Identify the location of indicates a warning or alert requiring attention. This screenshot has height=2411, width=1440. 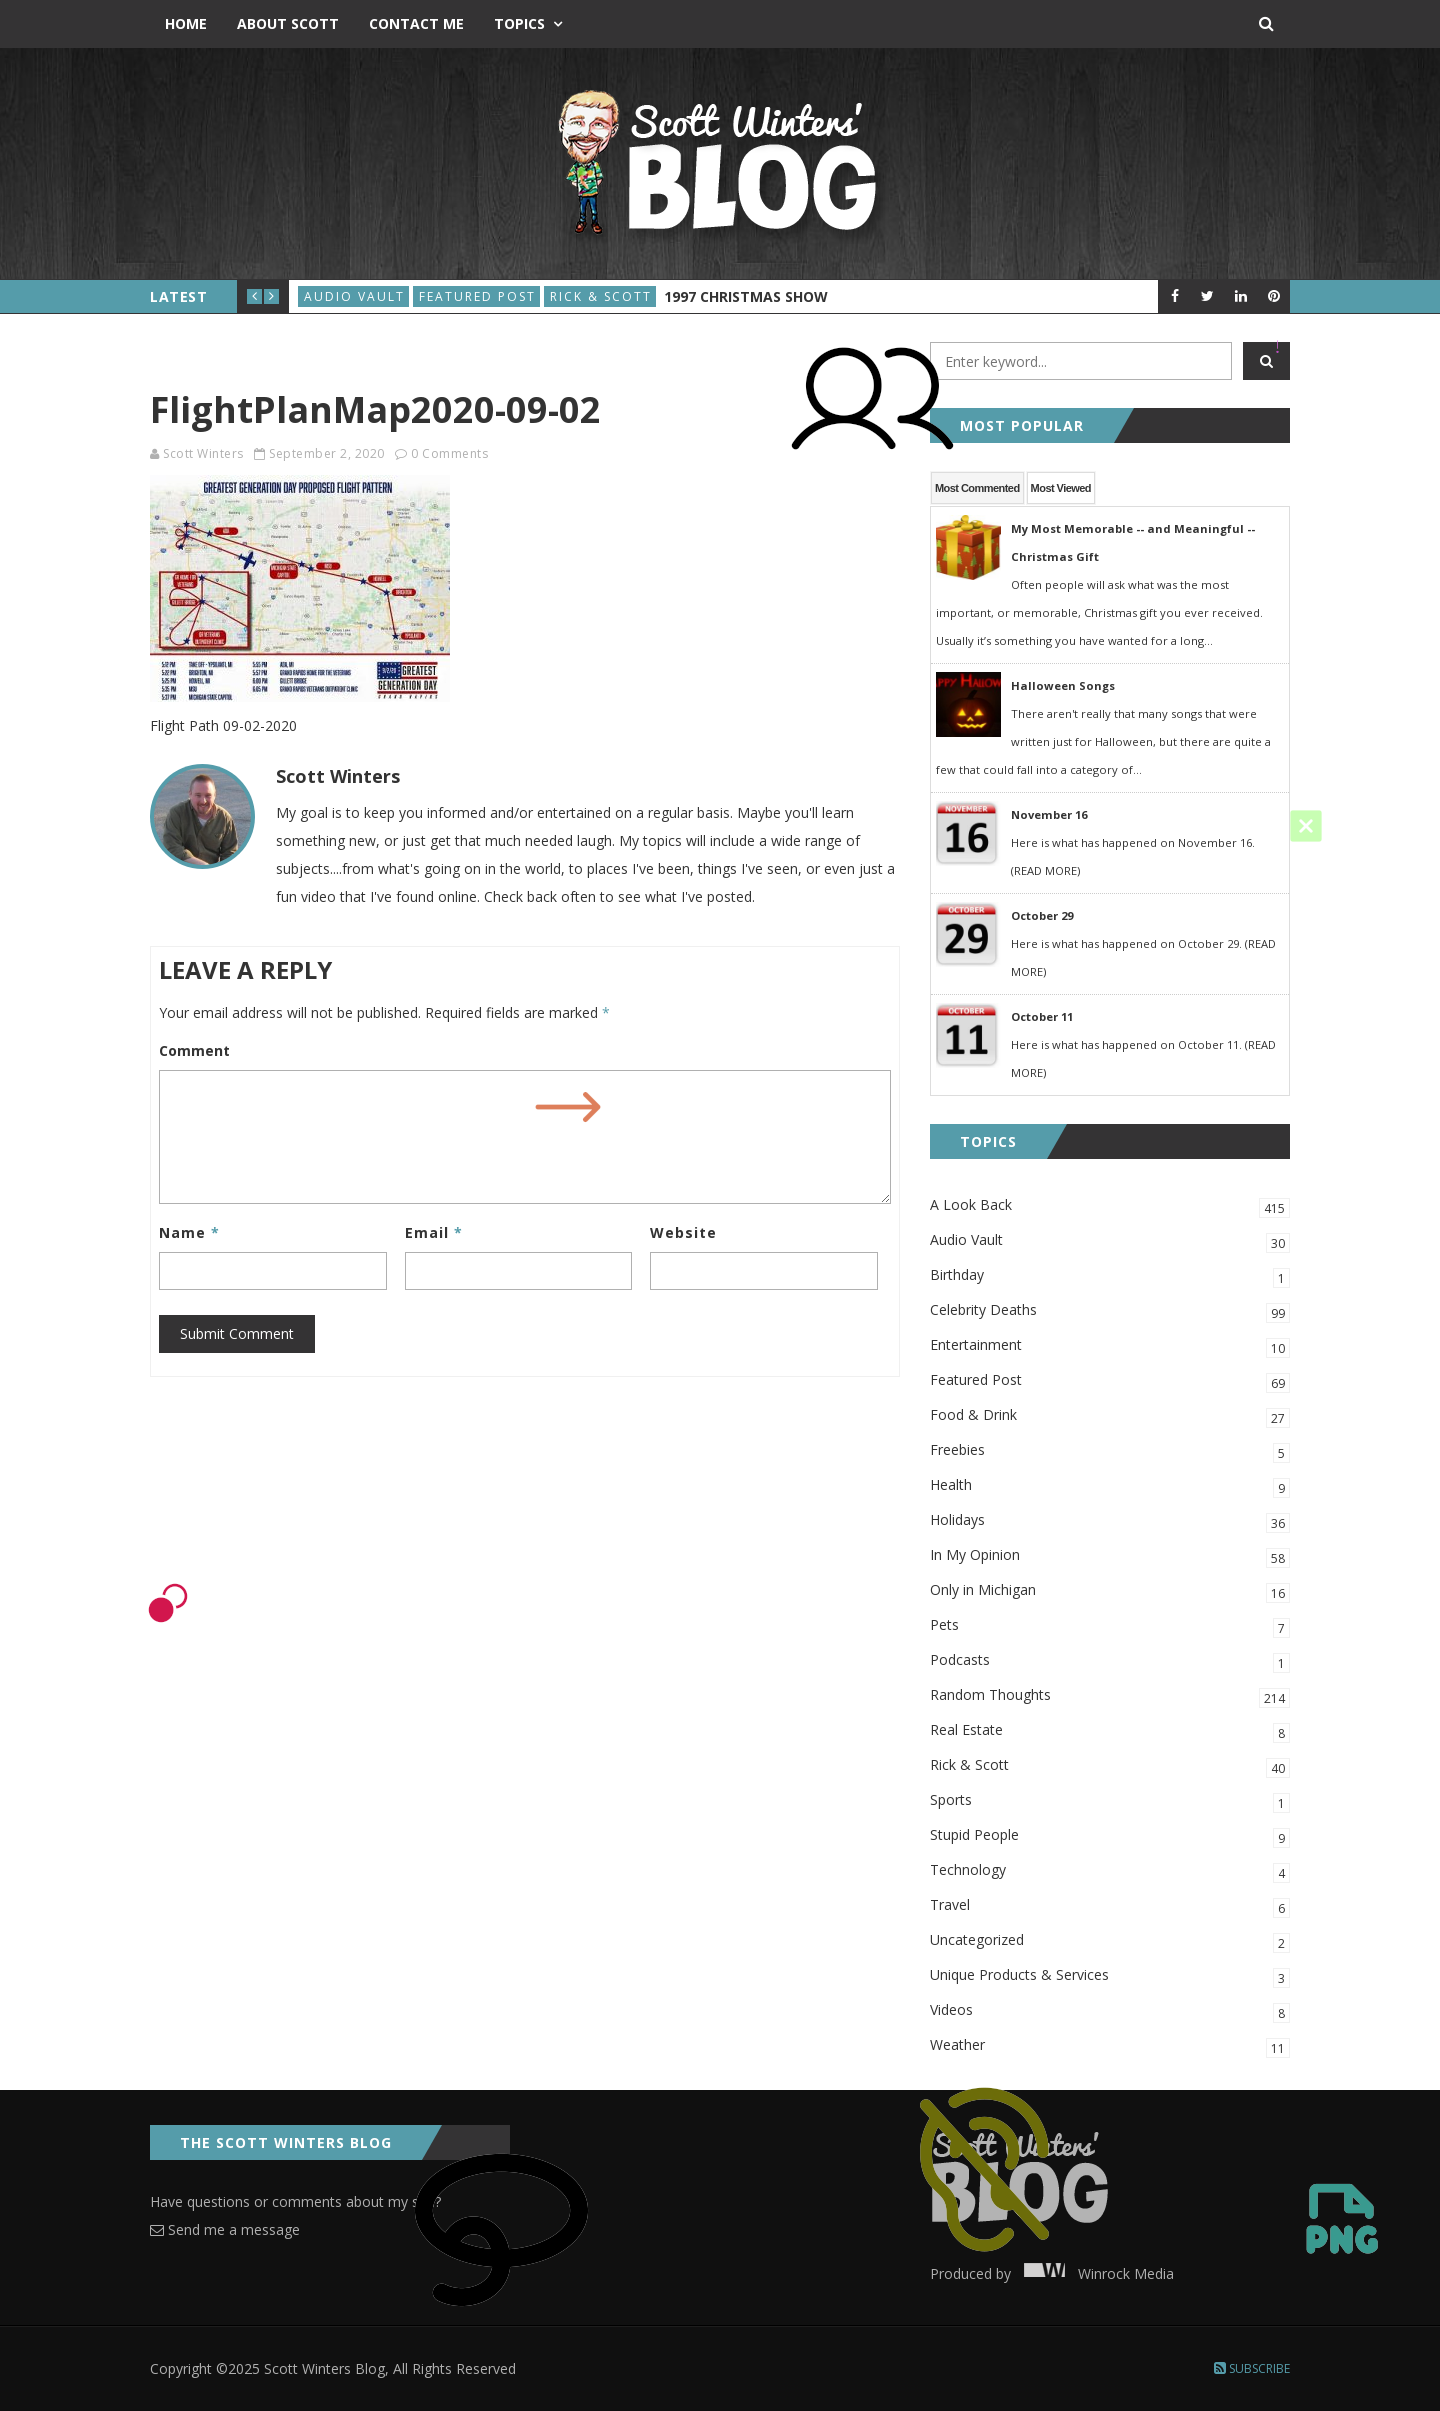
(1277, 346).